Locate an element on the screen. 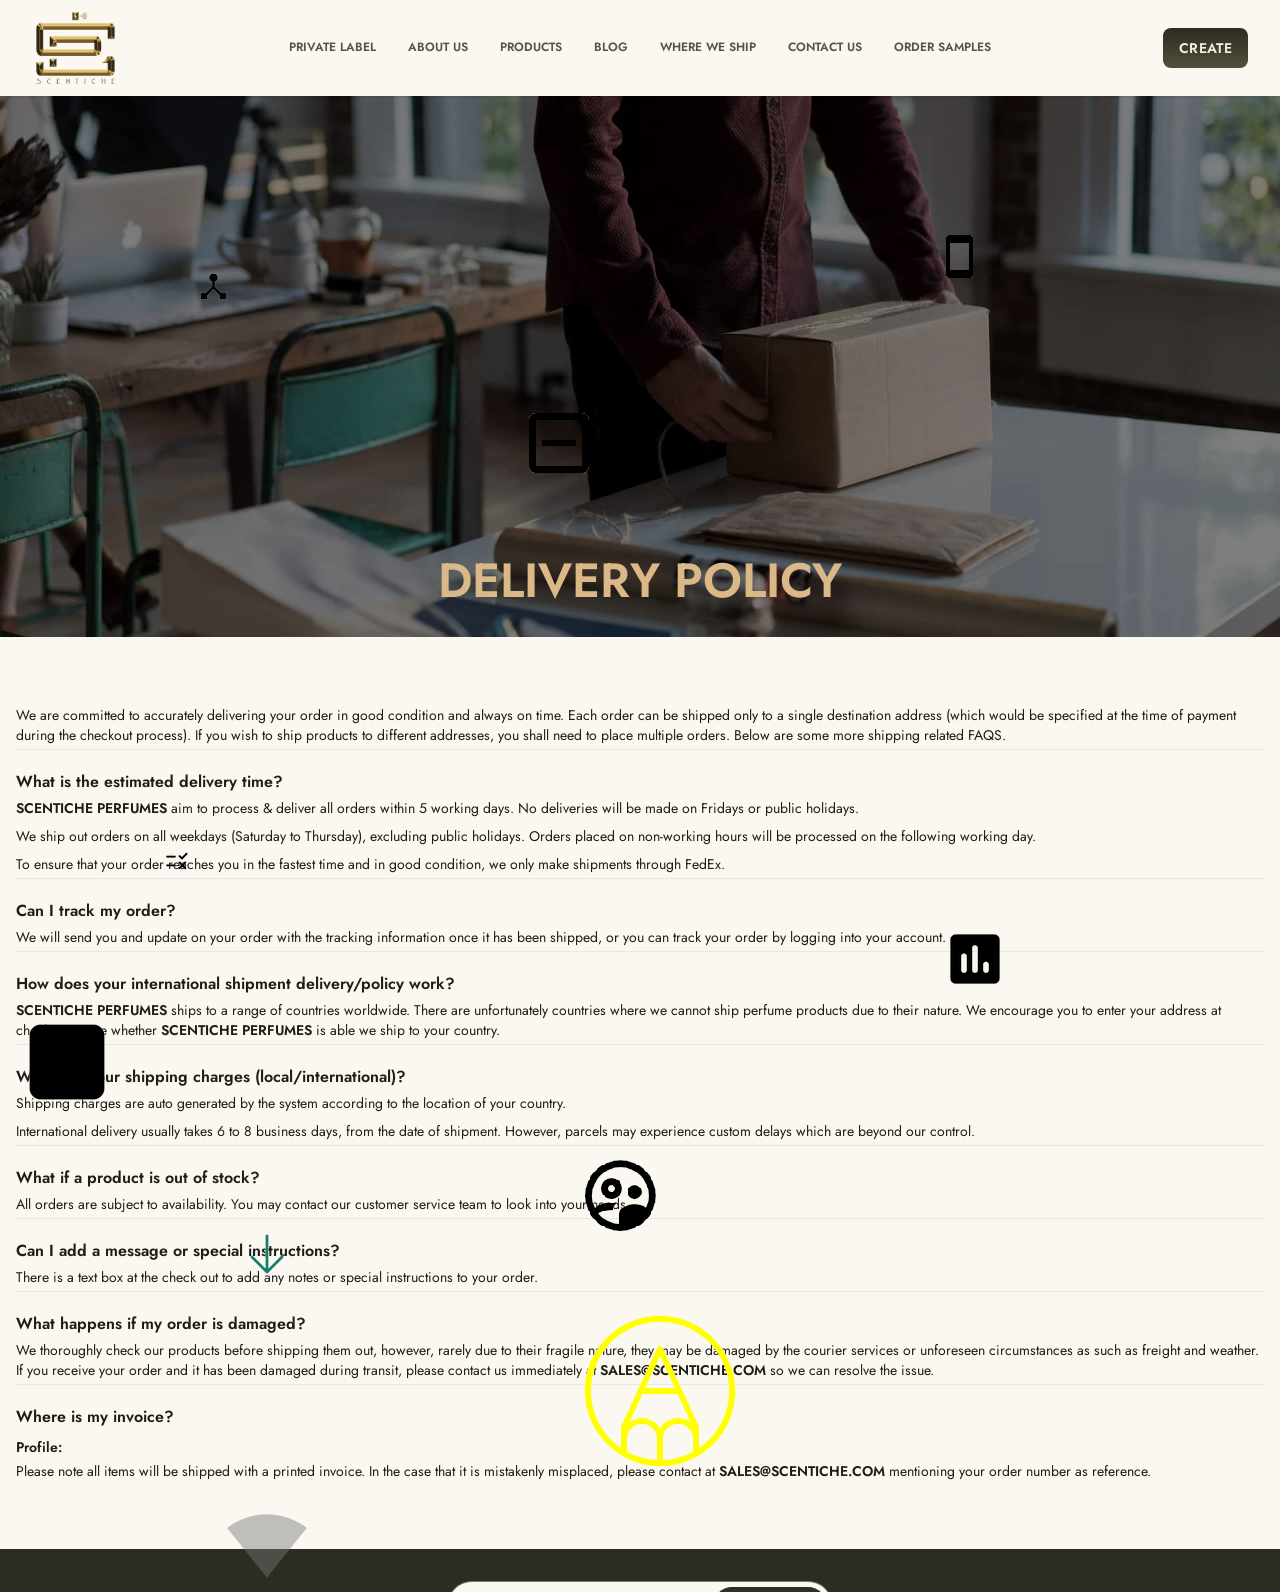 The height and width of the screenshot is (1592, 1280). edit or modify content is located at coordinates (660, 1391).